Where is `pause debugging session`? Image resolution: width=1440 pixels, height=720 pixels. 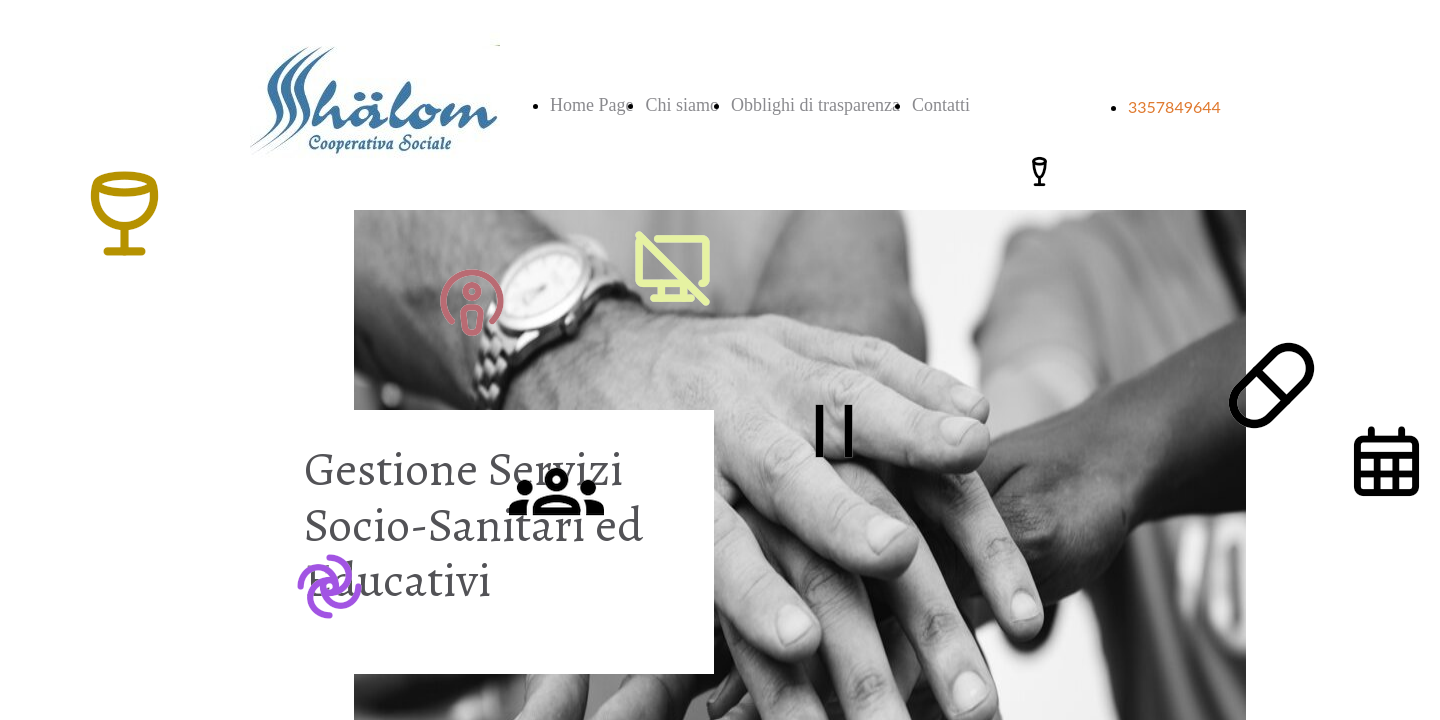 pause debugging session is located at coordinates (834, 431).